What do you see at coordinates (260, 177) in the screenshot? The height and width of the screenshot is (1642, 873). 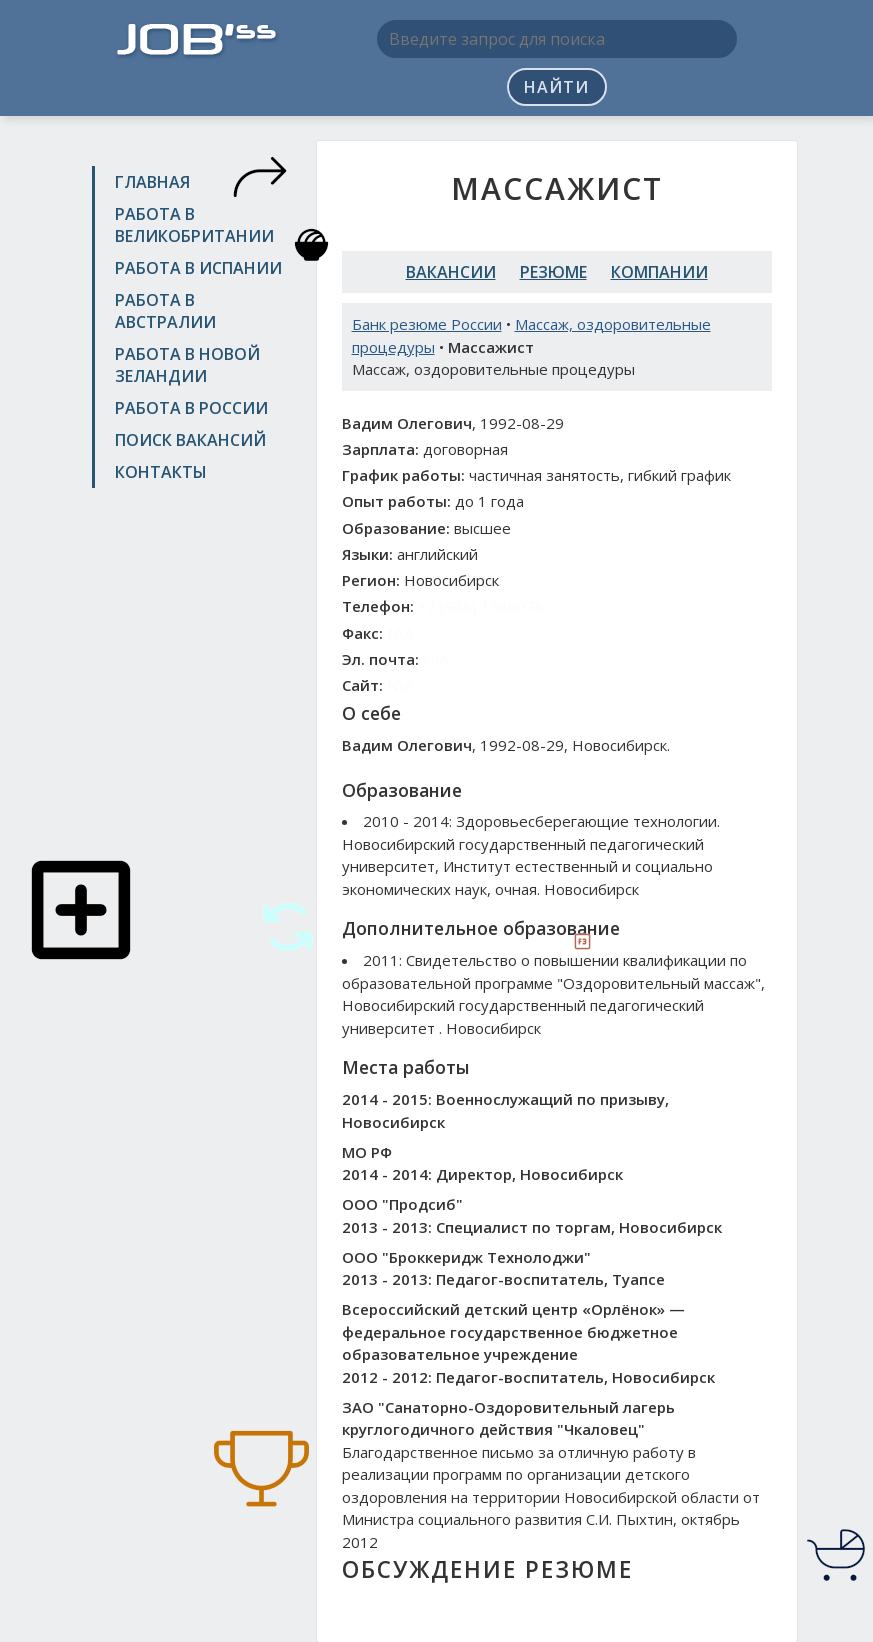 I see `share or forward content` at bounding box center [260, 177].